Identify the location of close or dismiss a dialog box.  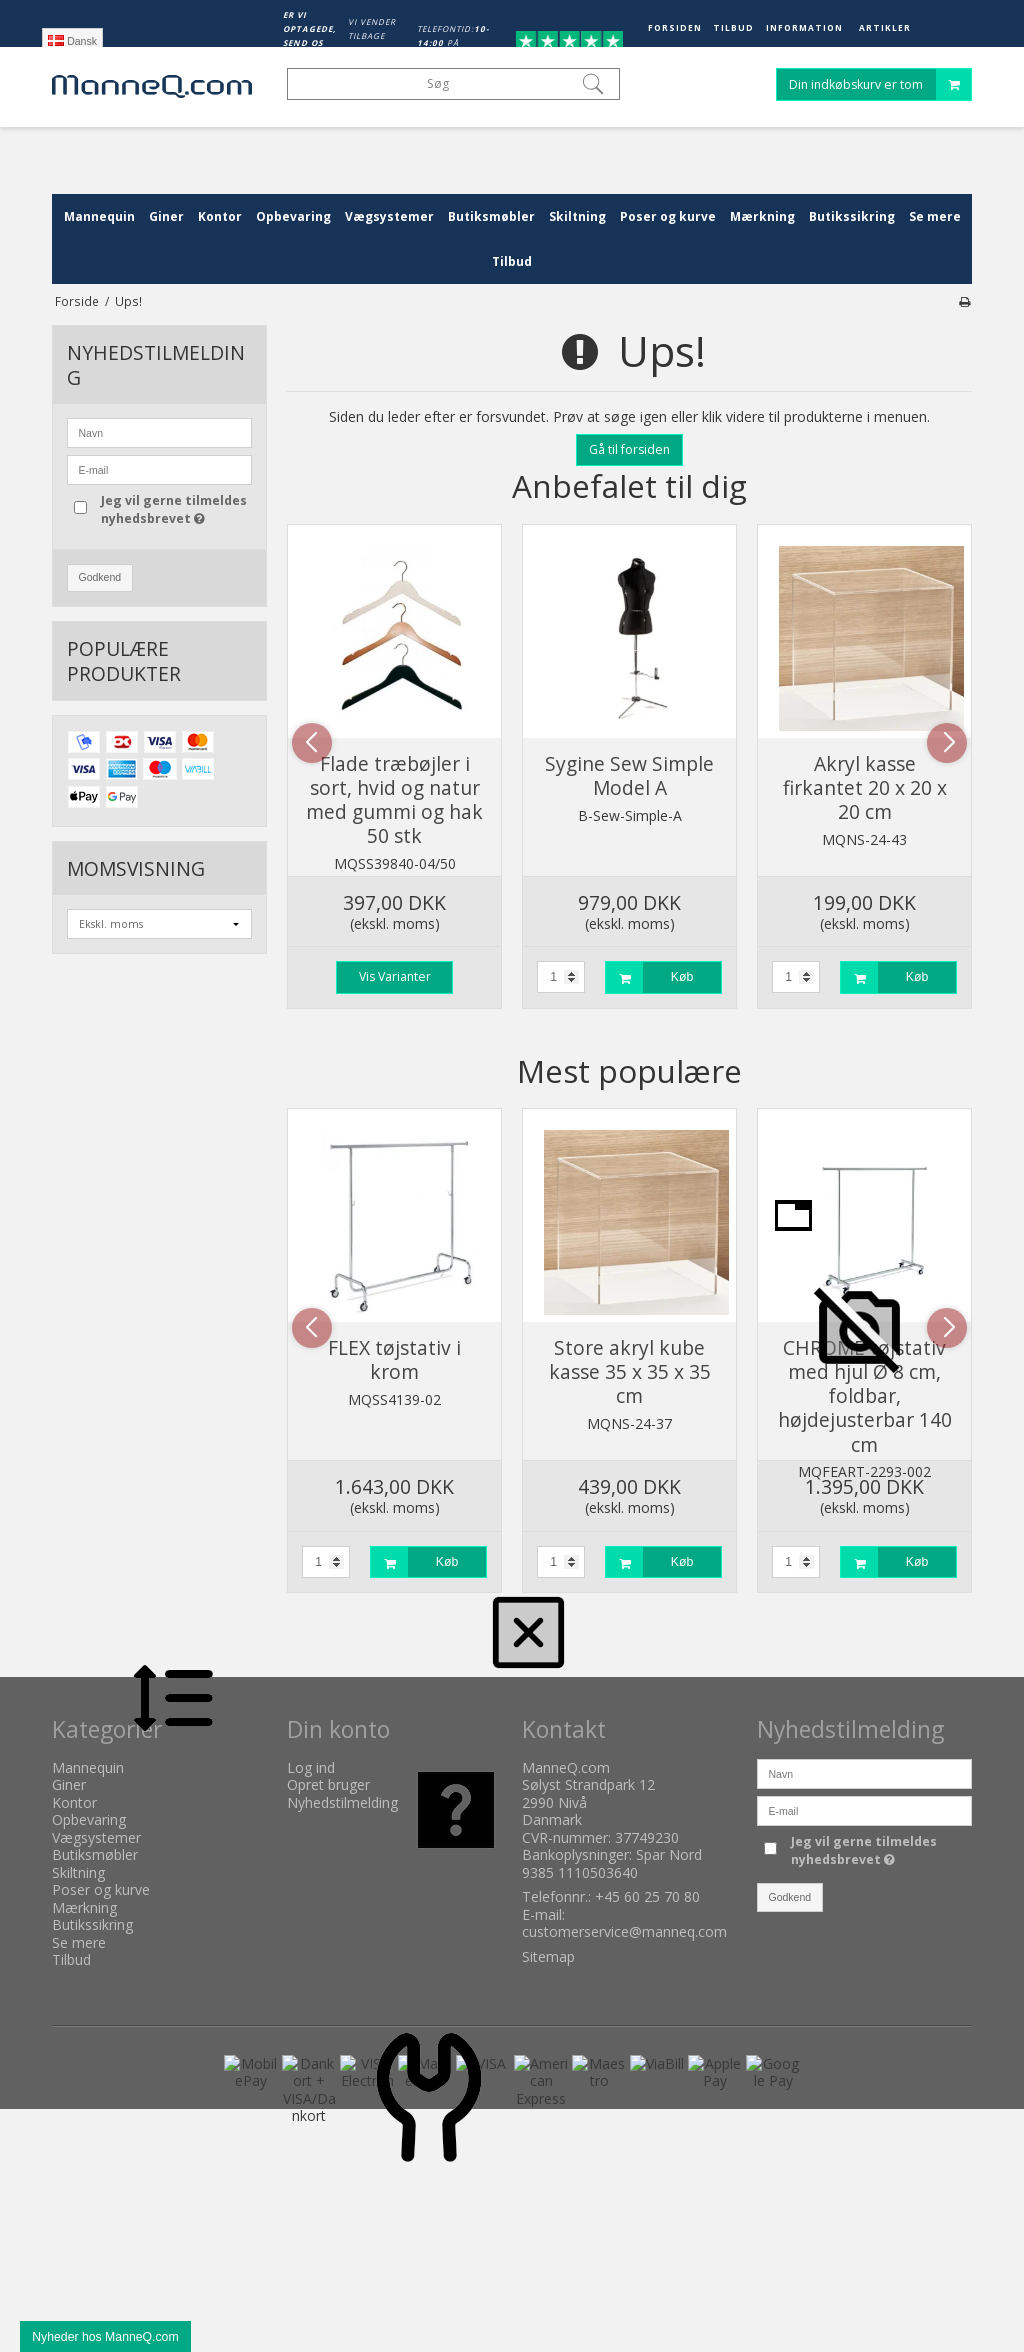
(528, 1632).